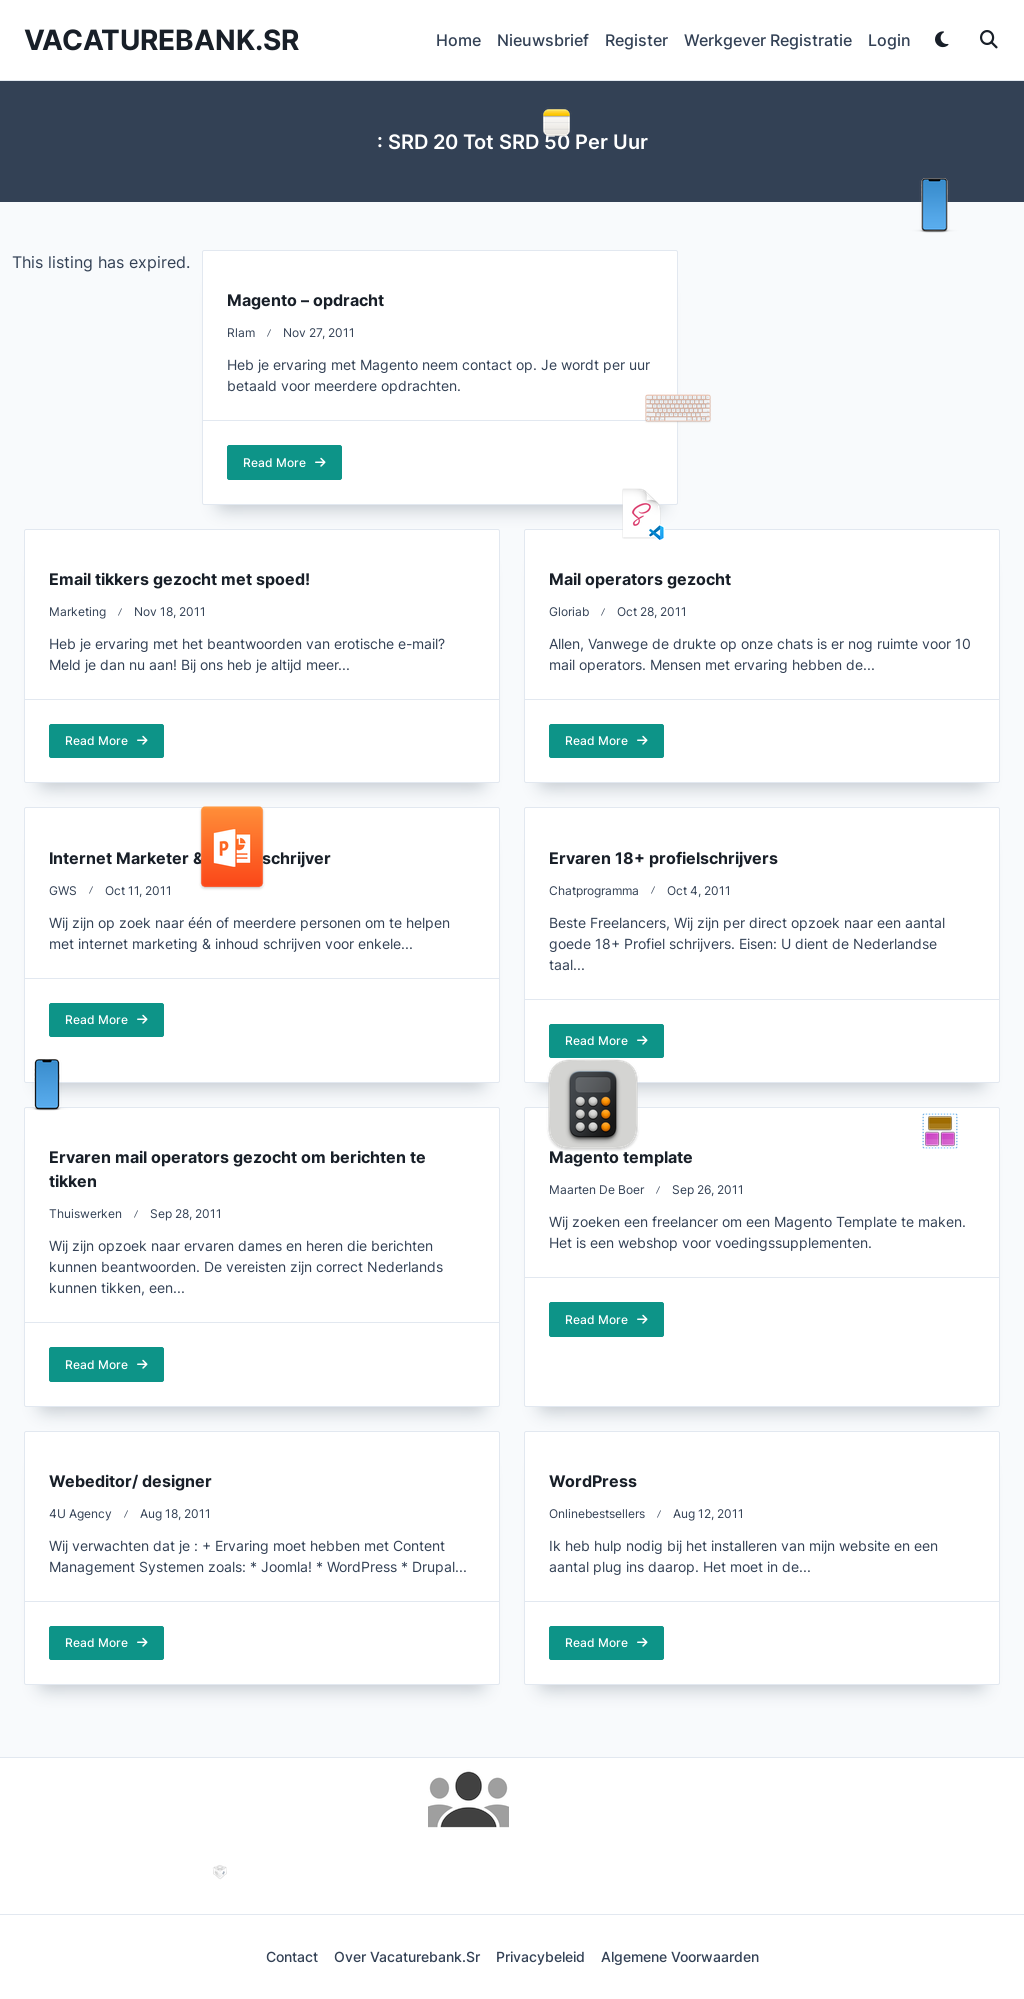  Describe the element at coordinates (556, 122) in the screenshot. I see `open the notes app` at that location.